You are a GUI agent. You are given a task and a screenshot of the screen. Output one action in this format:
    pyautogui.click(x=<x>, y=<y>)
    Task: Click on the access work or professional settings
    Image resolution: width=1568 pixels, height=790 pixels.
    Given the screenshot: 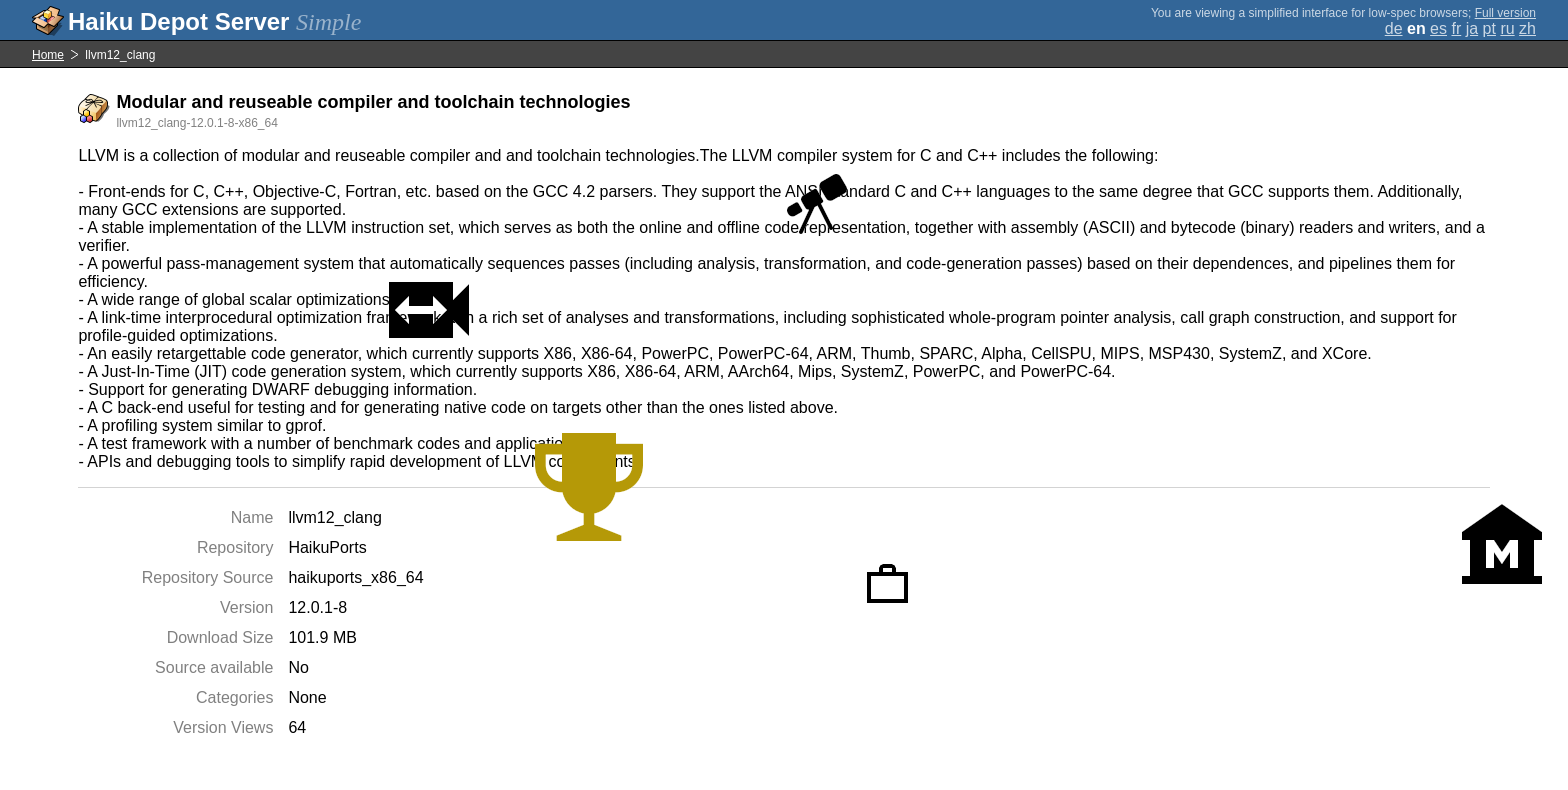 What is the action you would take?
    pyautogui.click(x=887, y=584)
    